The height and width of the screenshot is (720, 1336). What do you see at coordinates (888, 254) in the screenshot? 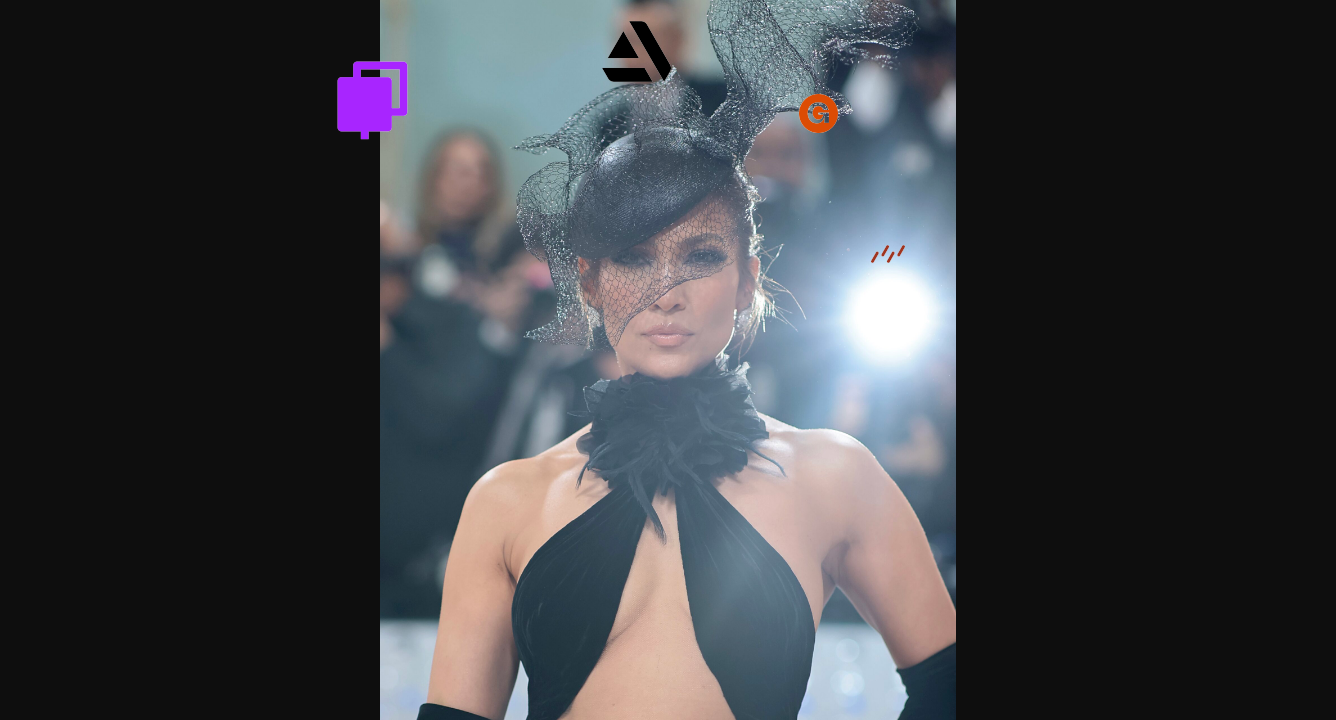
I see `drizzle ORM logo` at bounding box center [888, 254].